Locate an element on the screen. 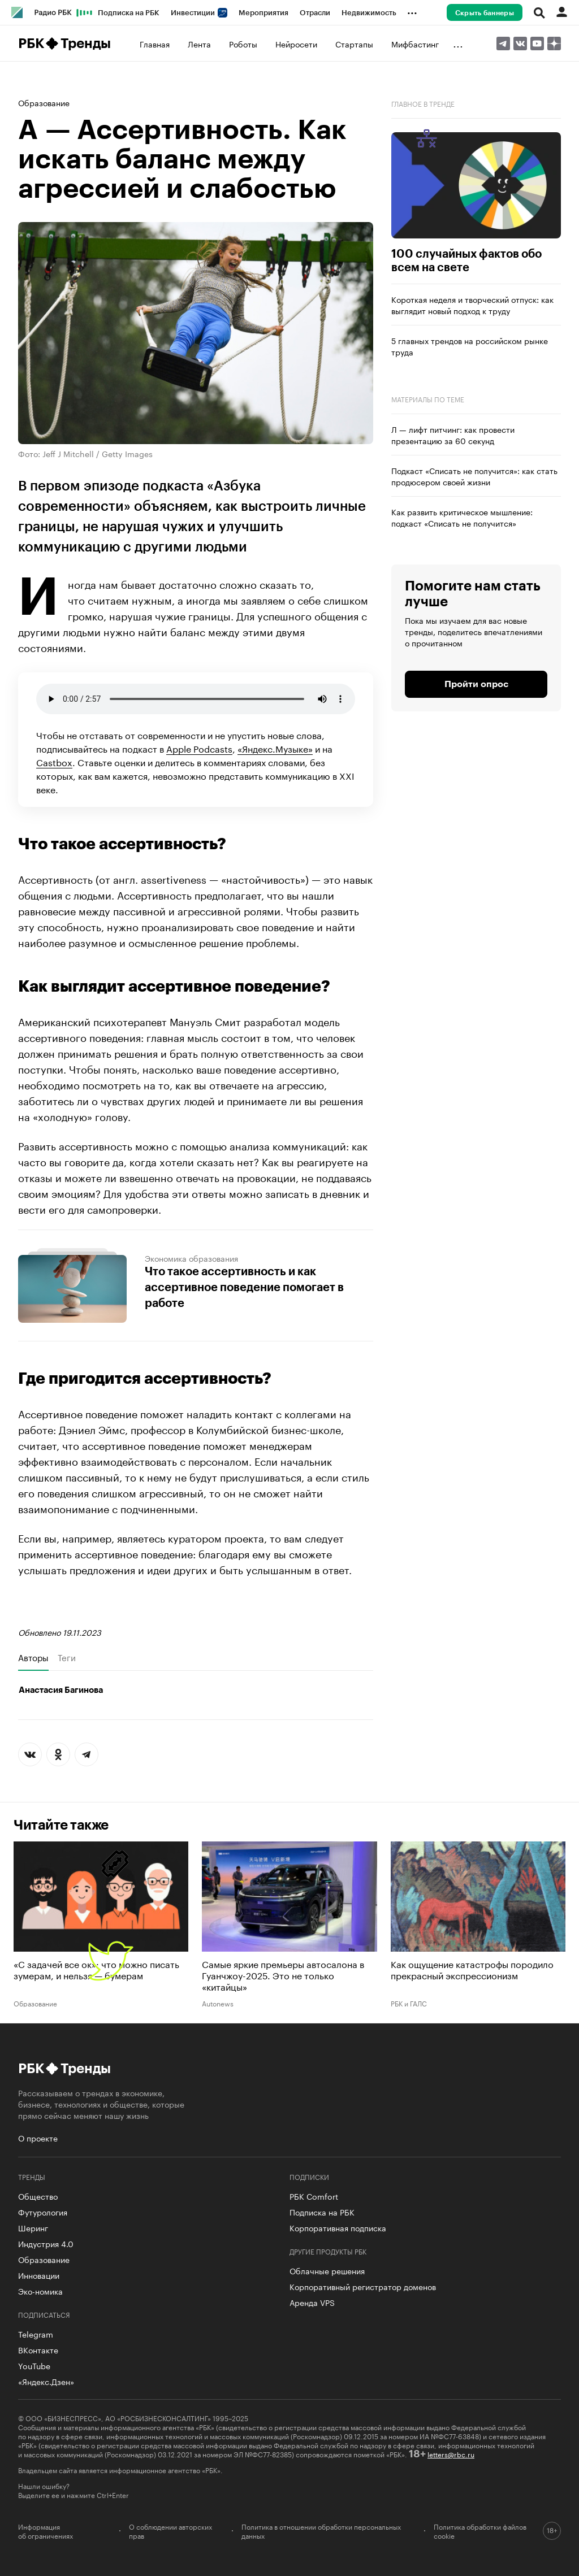 The width and height of the screenshot is (579, 2576). cutting or trimming tool is located at coordinates (115, 1863).